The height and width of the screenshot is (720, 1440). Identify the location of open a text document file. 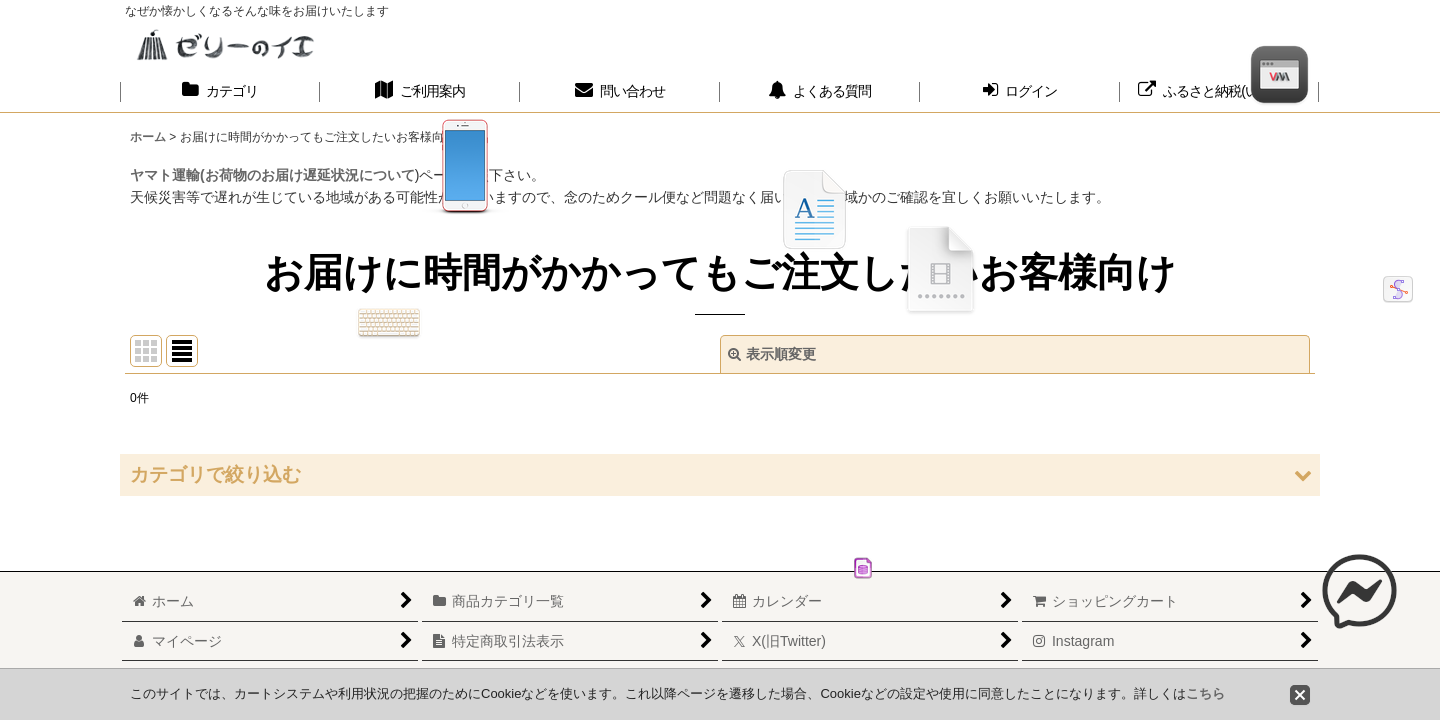
(814, 209).